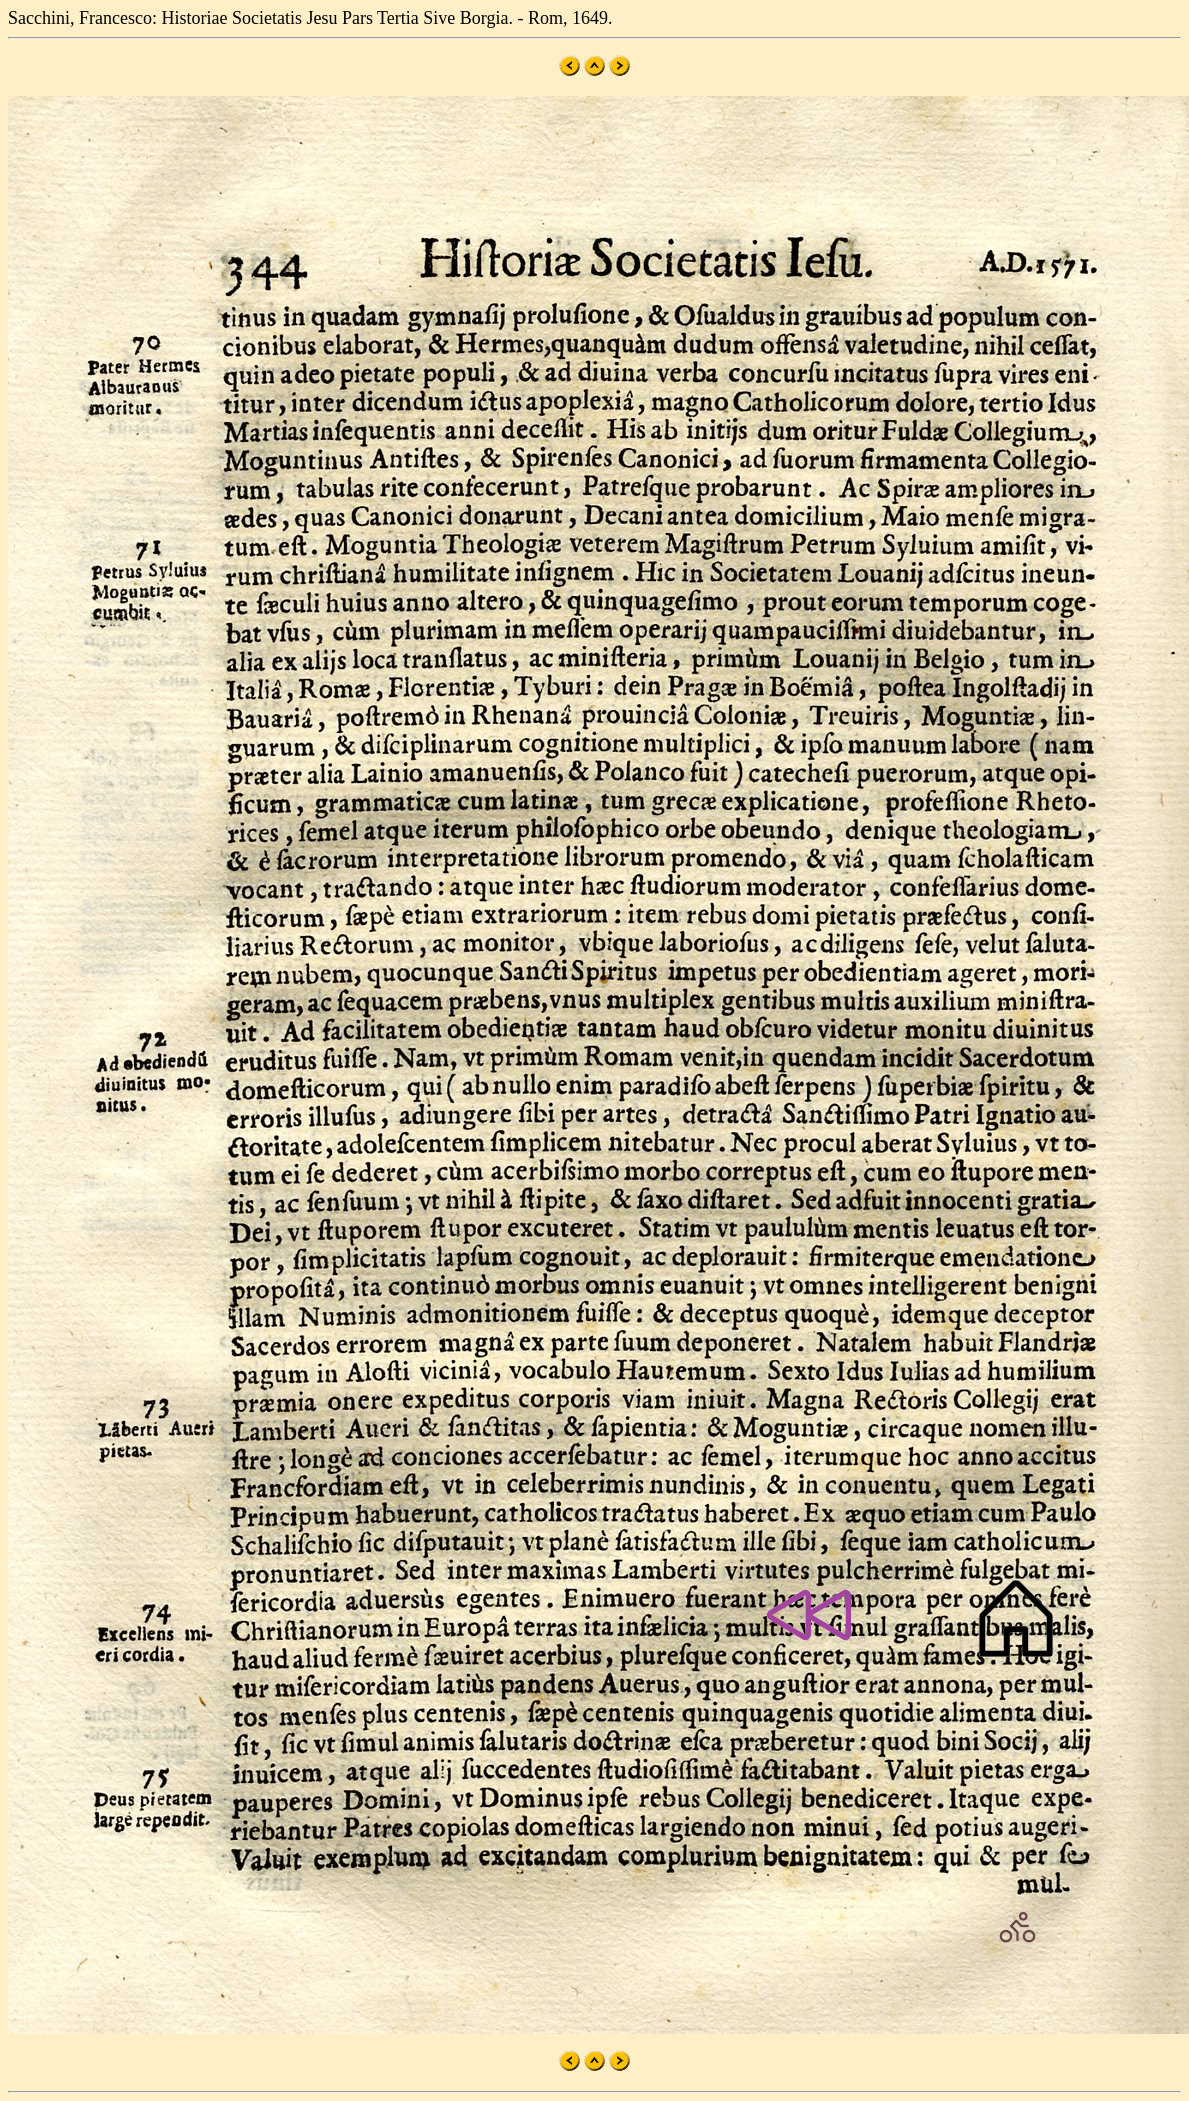  I want to click on access cycling or bike-related features, so click(1017, 1928).